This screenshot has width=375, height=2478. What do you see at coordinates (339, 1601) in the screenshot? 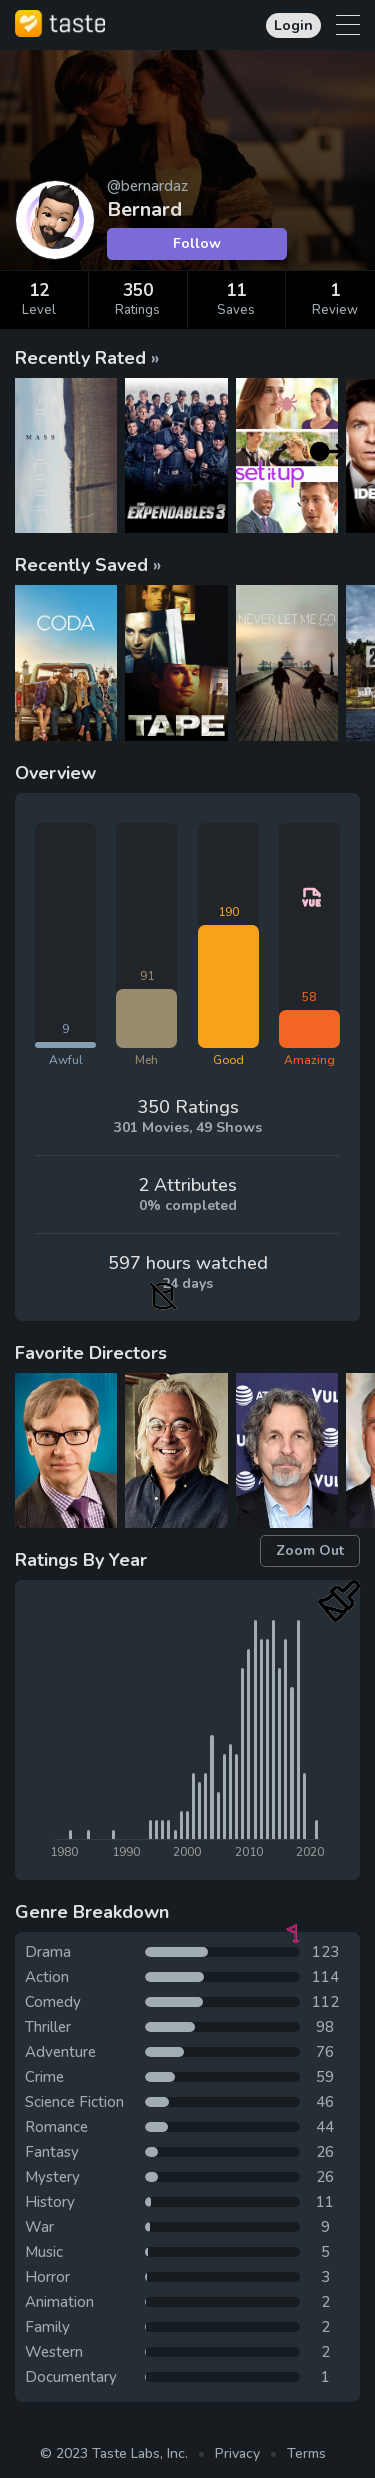
I see `customize appearance or theme settings` at bounding box center [339, 1601].